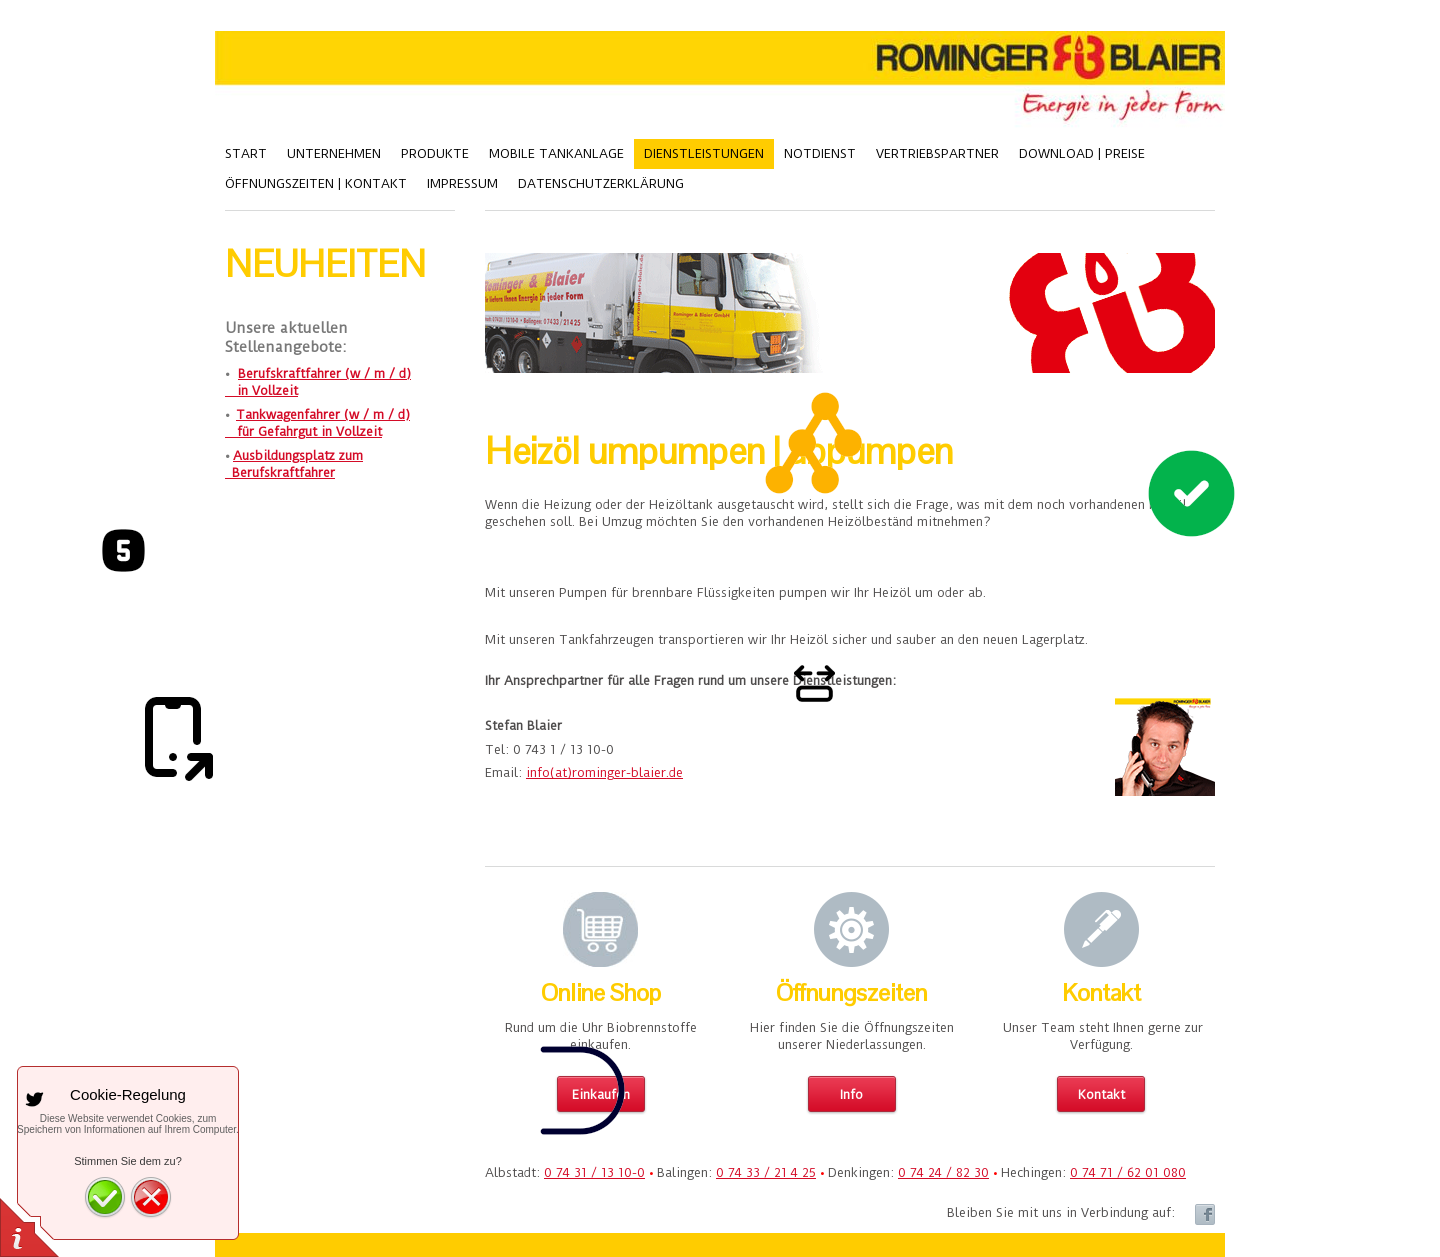  Describe the element at coordinates (814, 683) in the screenshot. I see `auto-resize content to fit container` at that location.